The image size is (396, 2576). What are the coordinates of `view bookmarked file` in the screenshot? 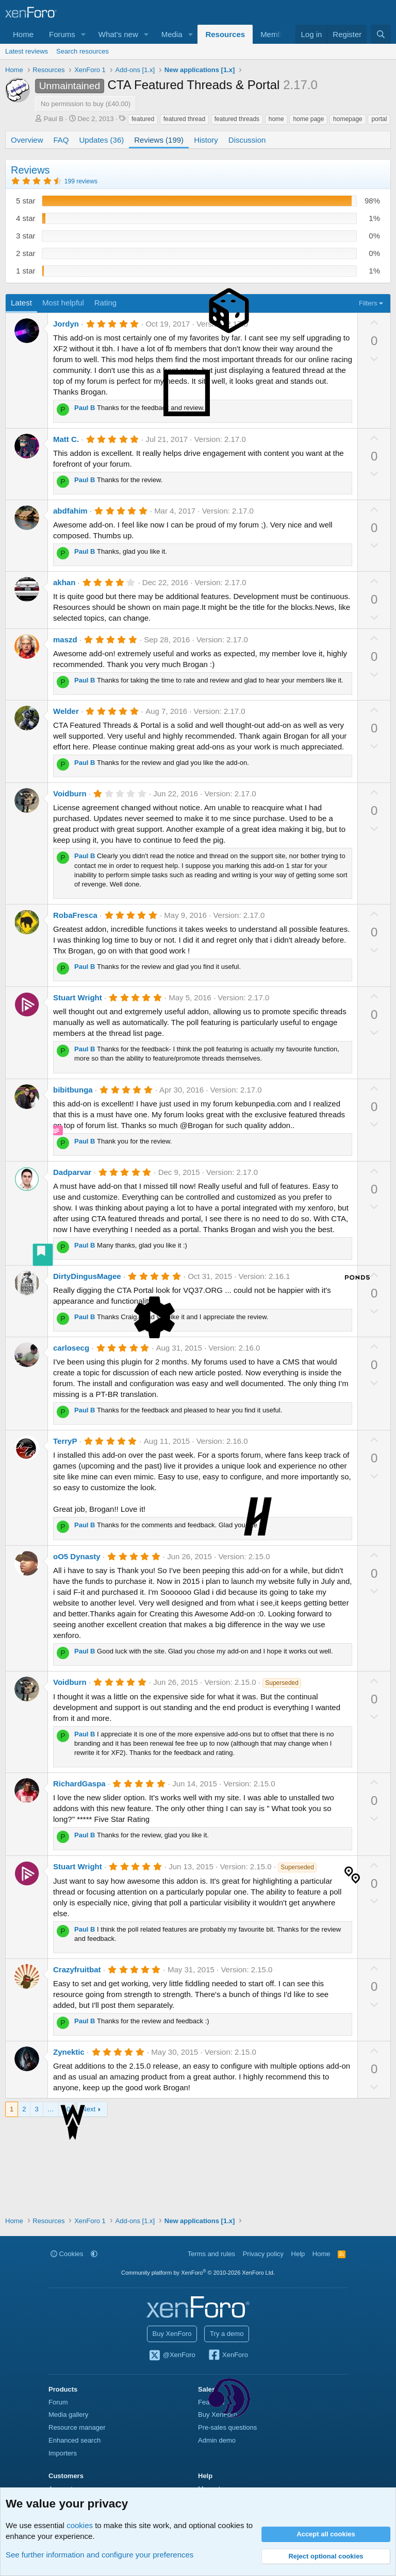 It's located at (43, 1255).